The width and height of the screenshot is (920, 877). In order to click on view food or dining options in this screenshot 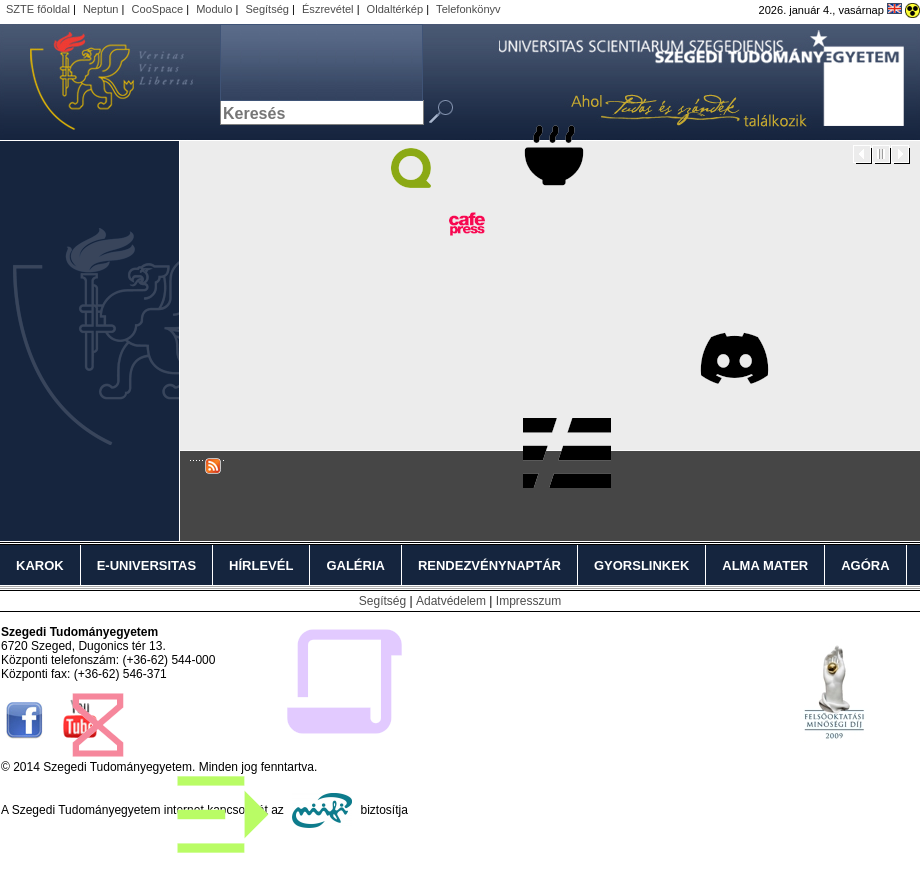, I will do `click(554, 159)`.